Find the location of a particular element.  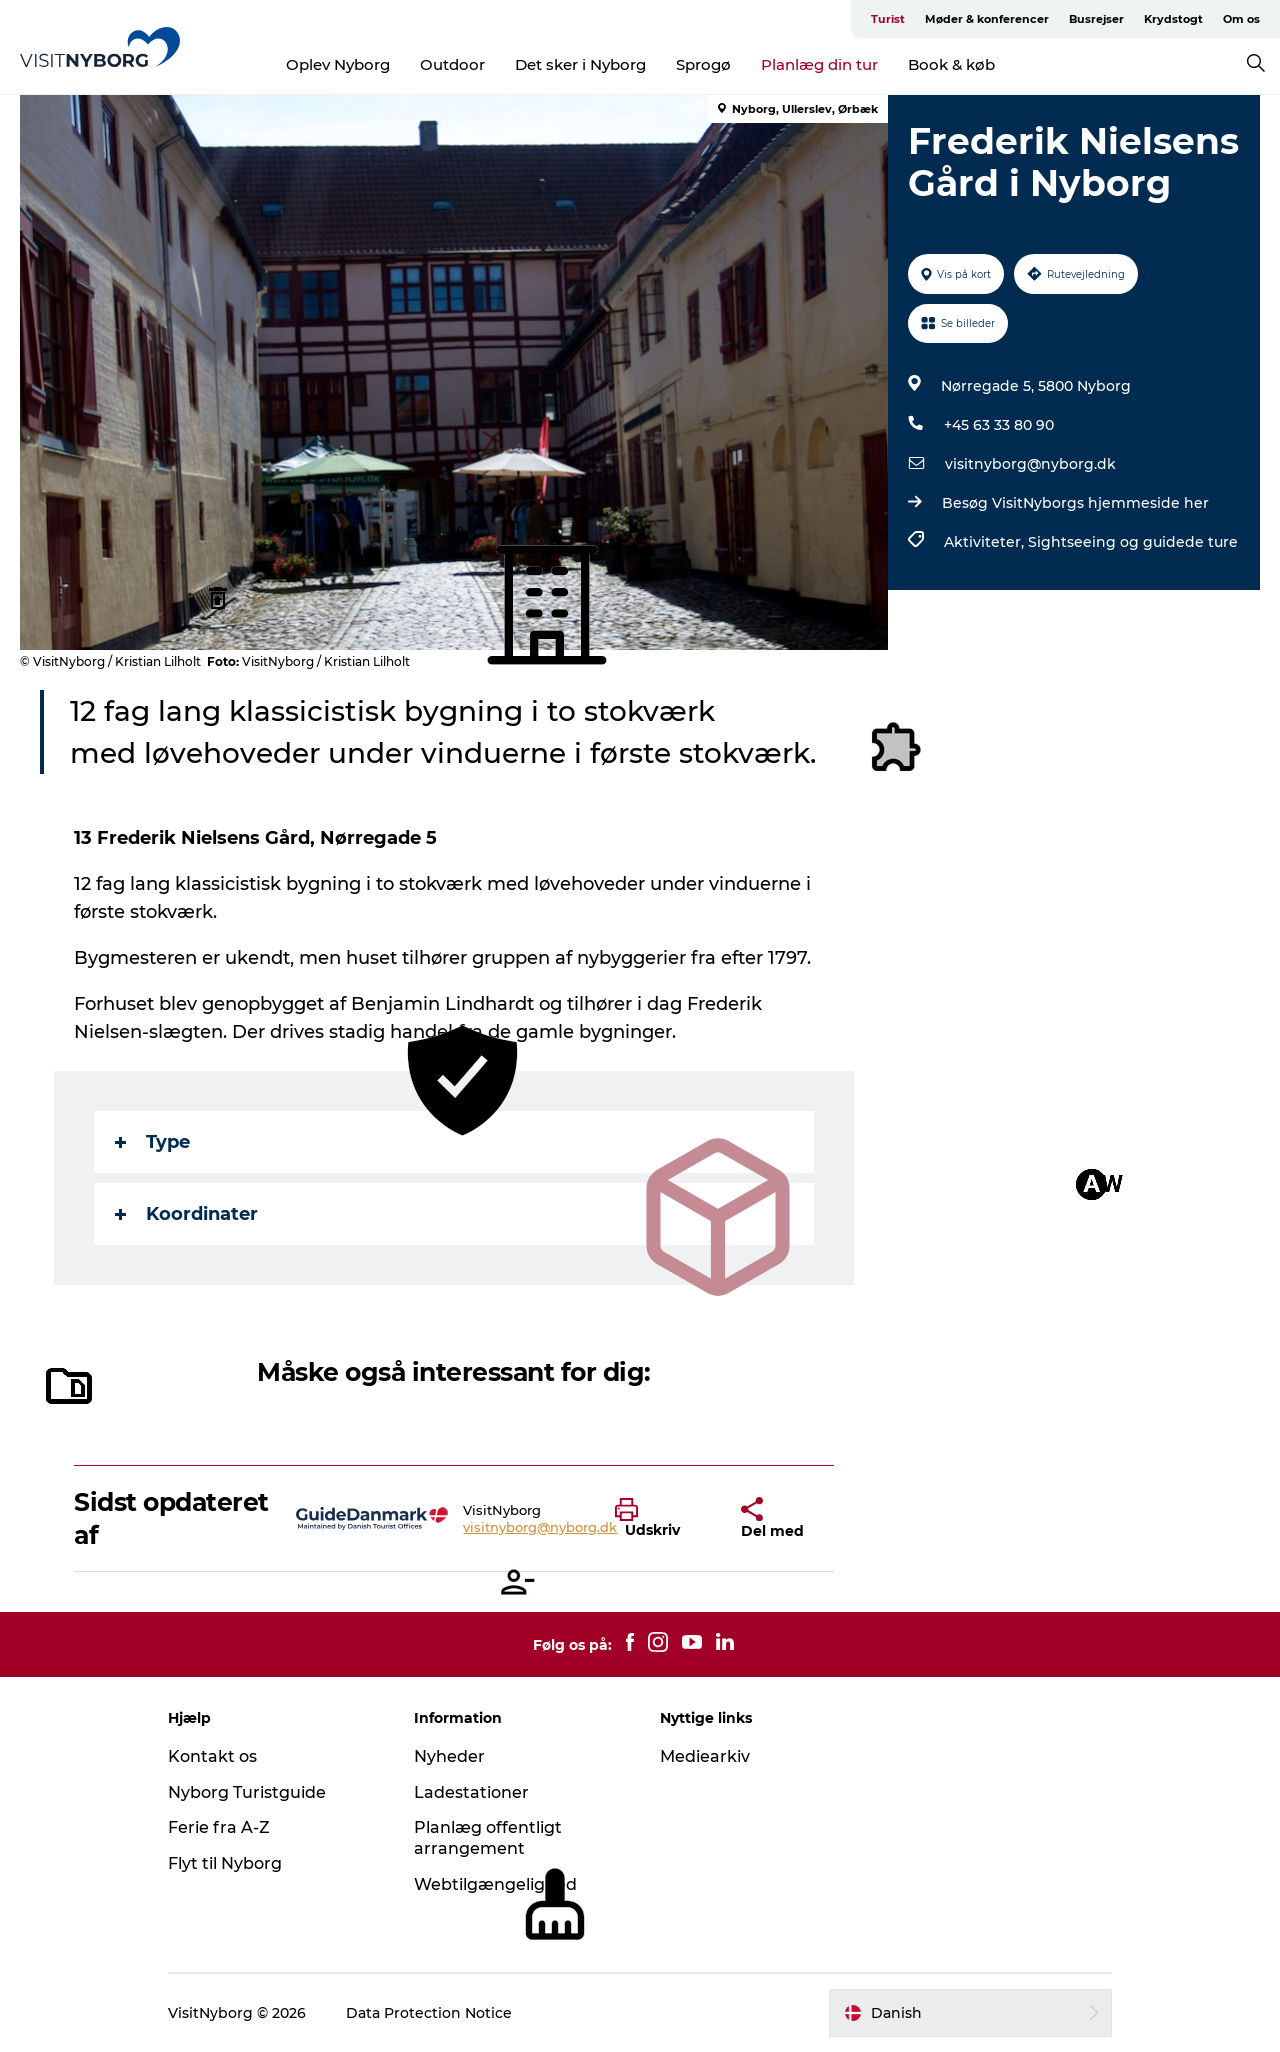

access saved code snippets is located at coordinates (69, 1386).